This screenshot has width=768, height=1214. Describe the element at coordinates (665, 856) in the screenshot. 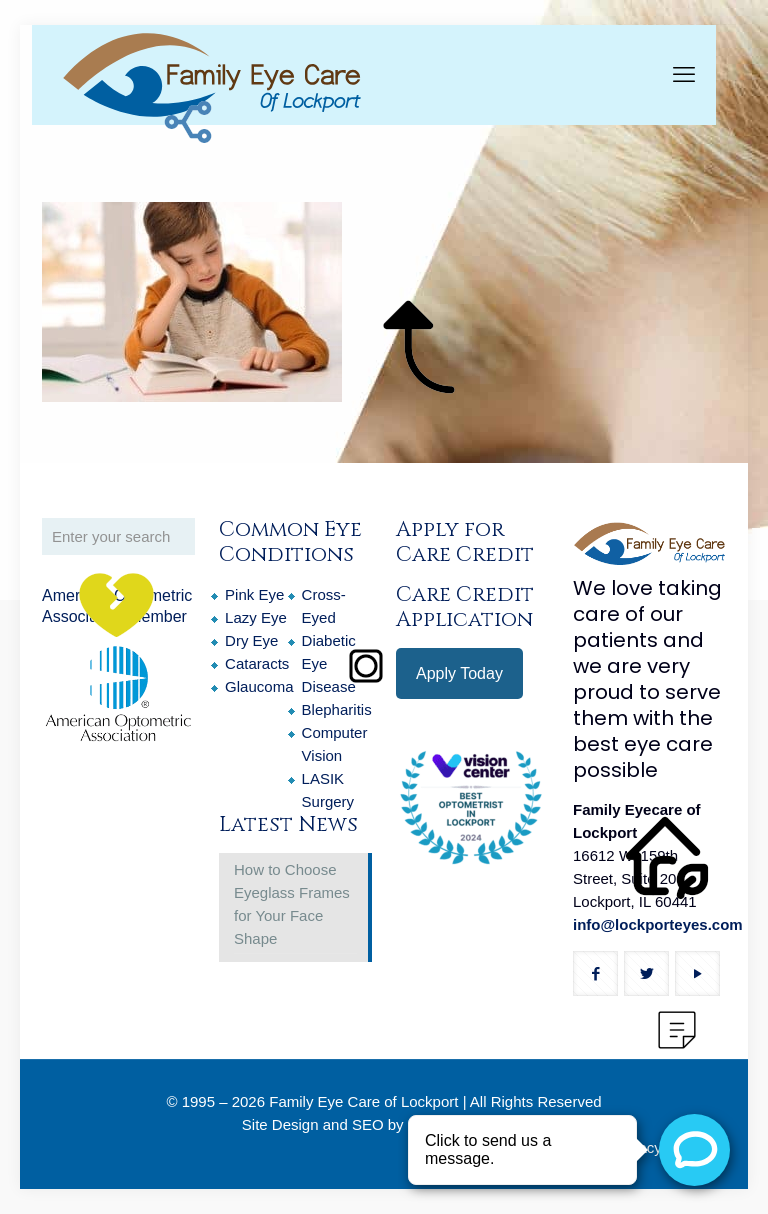

I see `view eco-friendly home settings` at that location.